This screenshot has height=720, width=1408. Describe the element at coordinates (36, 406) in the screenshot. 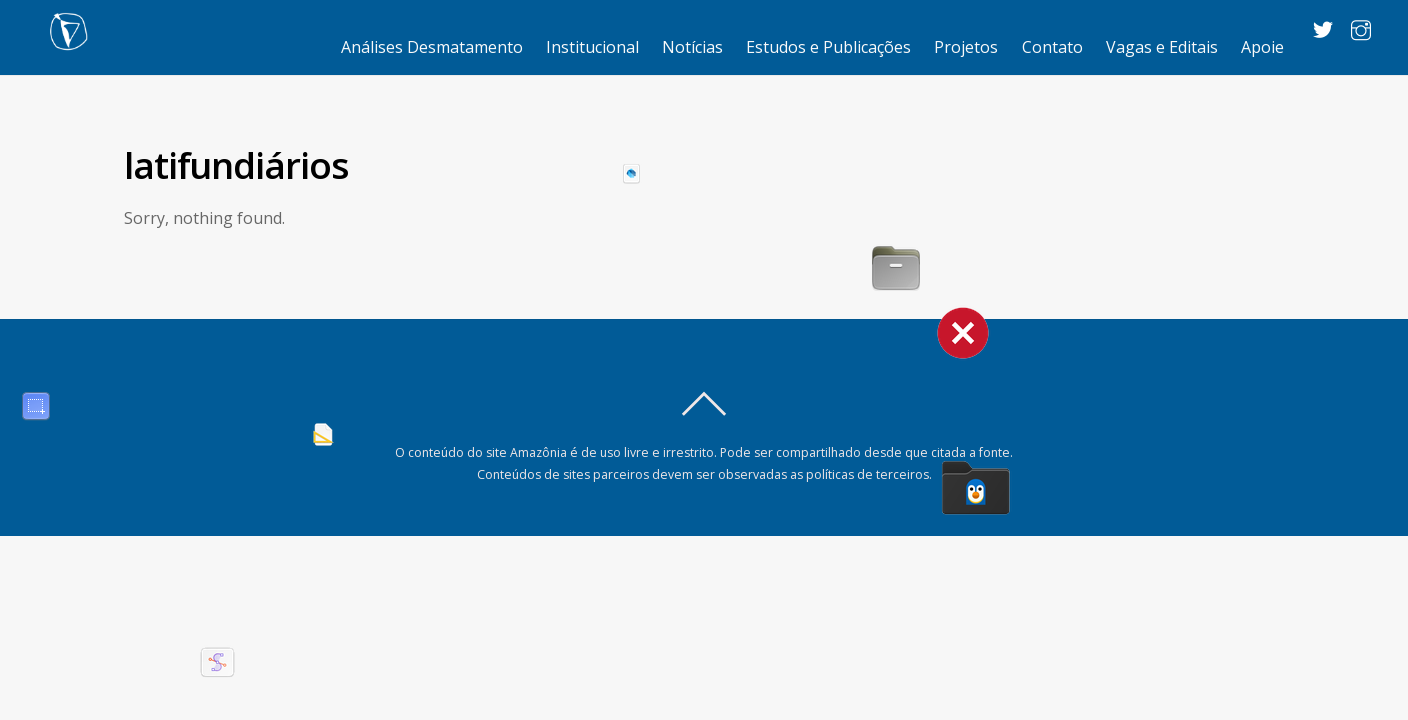

I see `take a screenshot` at that location.